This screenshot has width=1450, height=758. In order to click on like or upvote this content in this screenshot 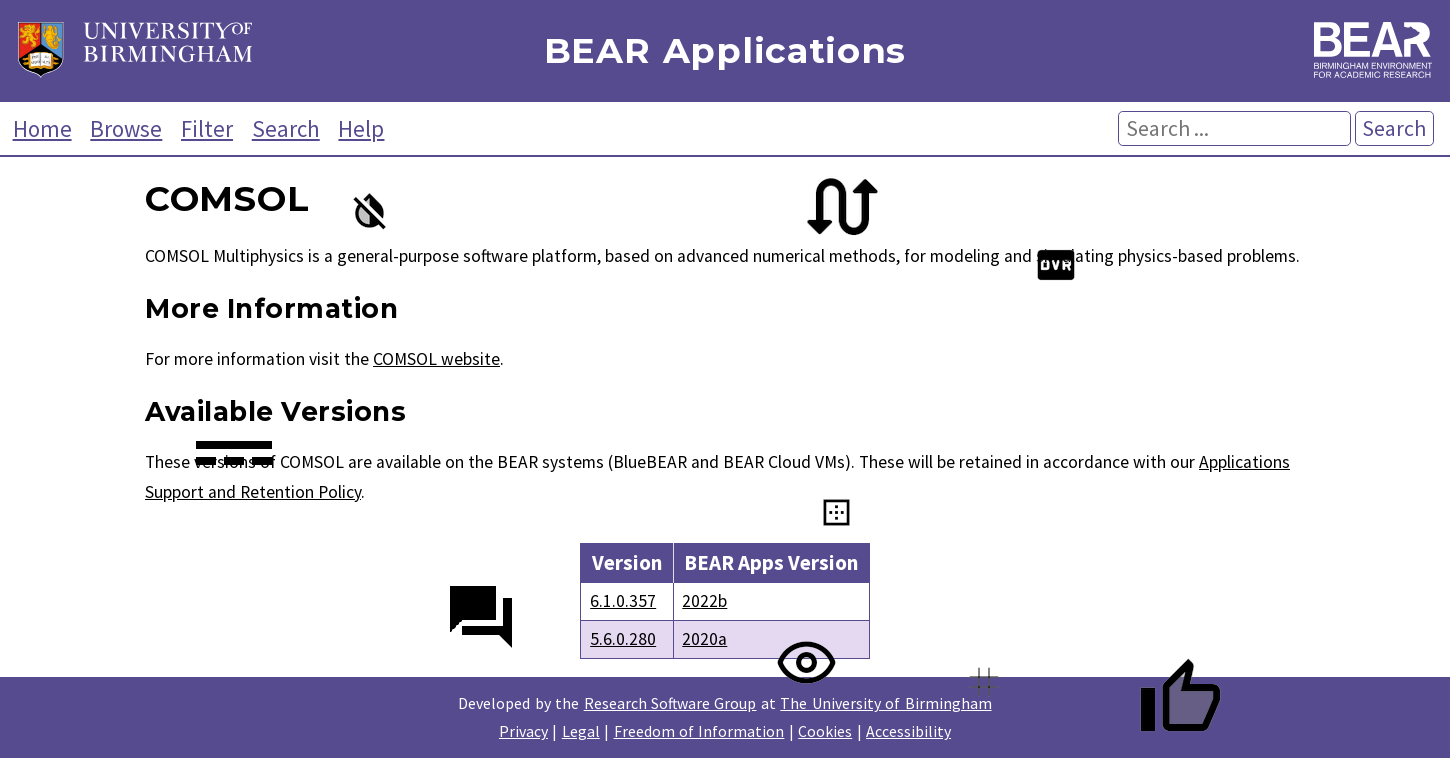, I will do `click(1180, 698)`.